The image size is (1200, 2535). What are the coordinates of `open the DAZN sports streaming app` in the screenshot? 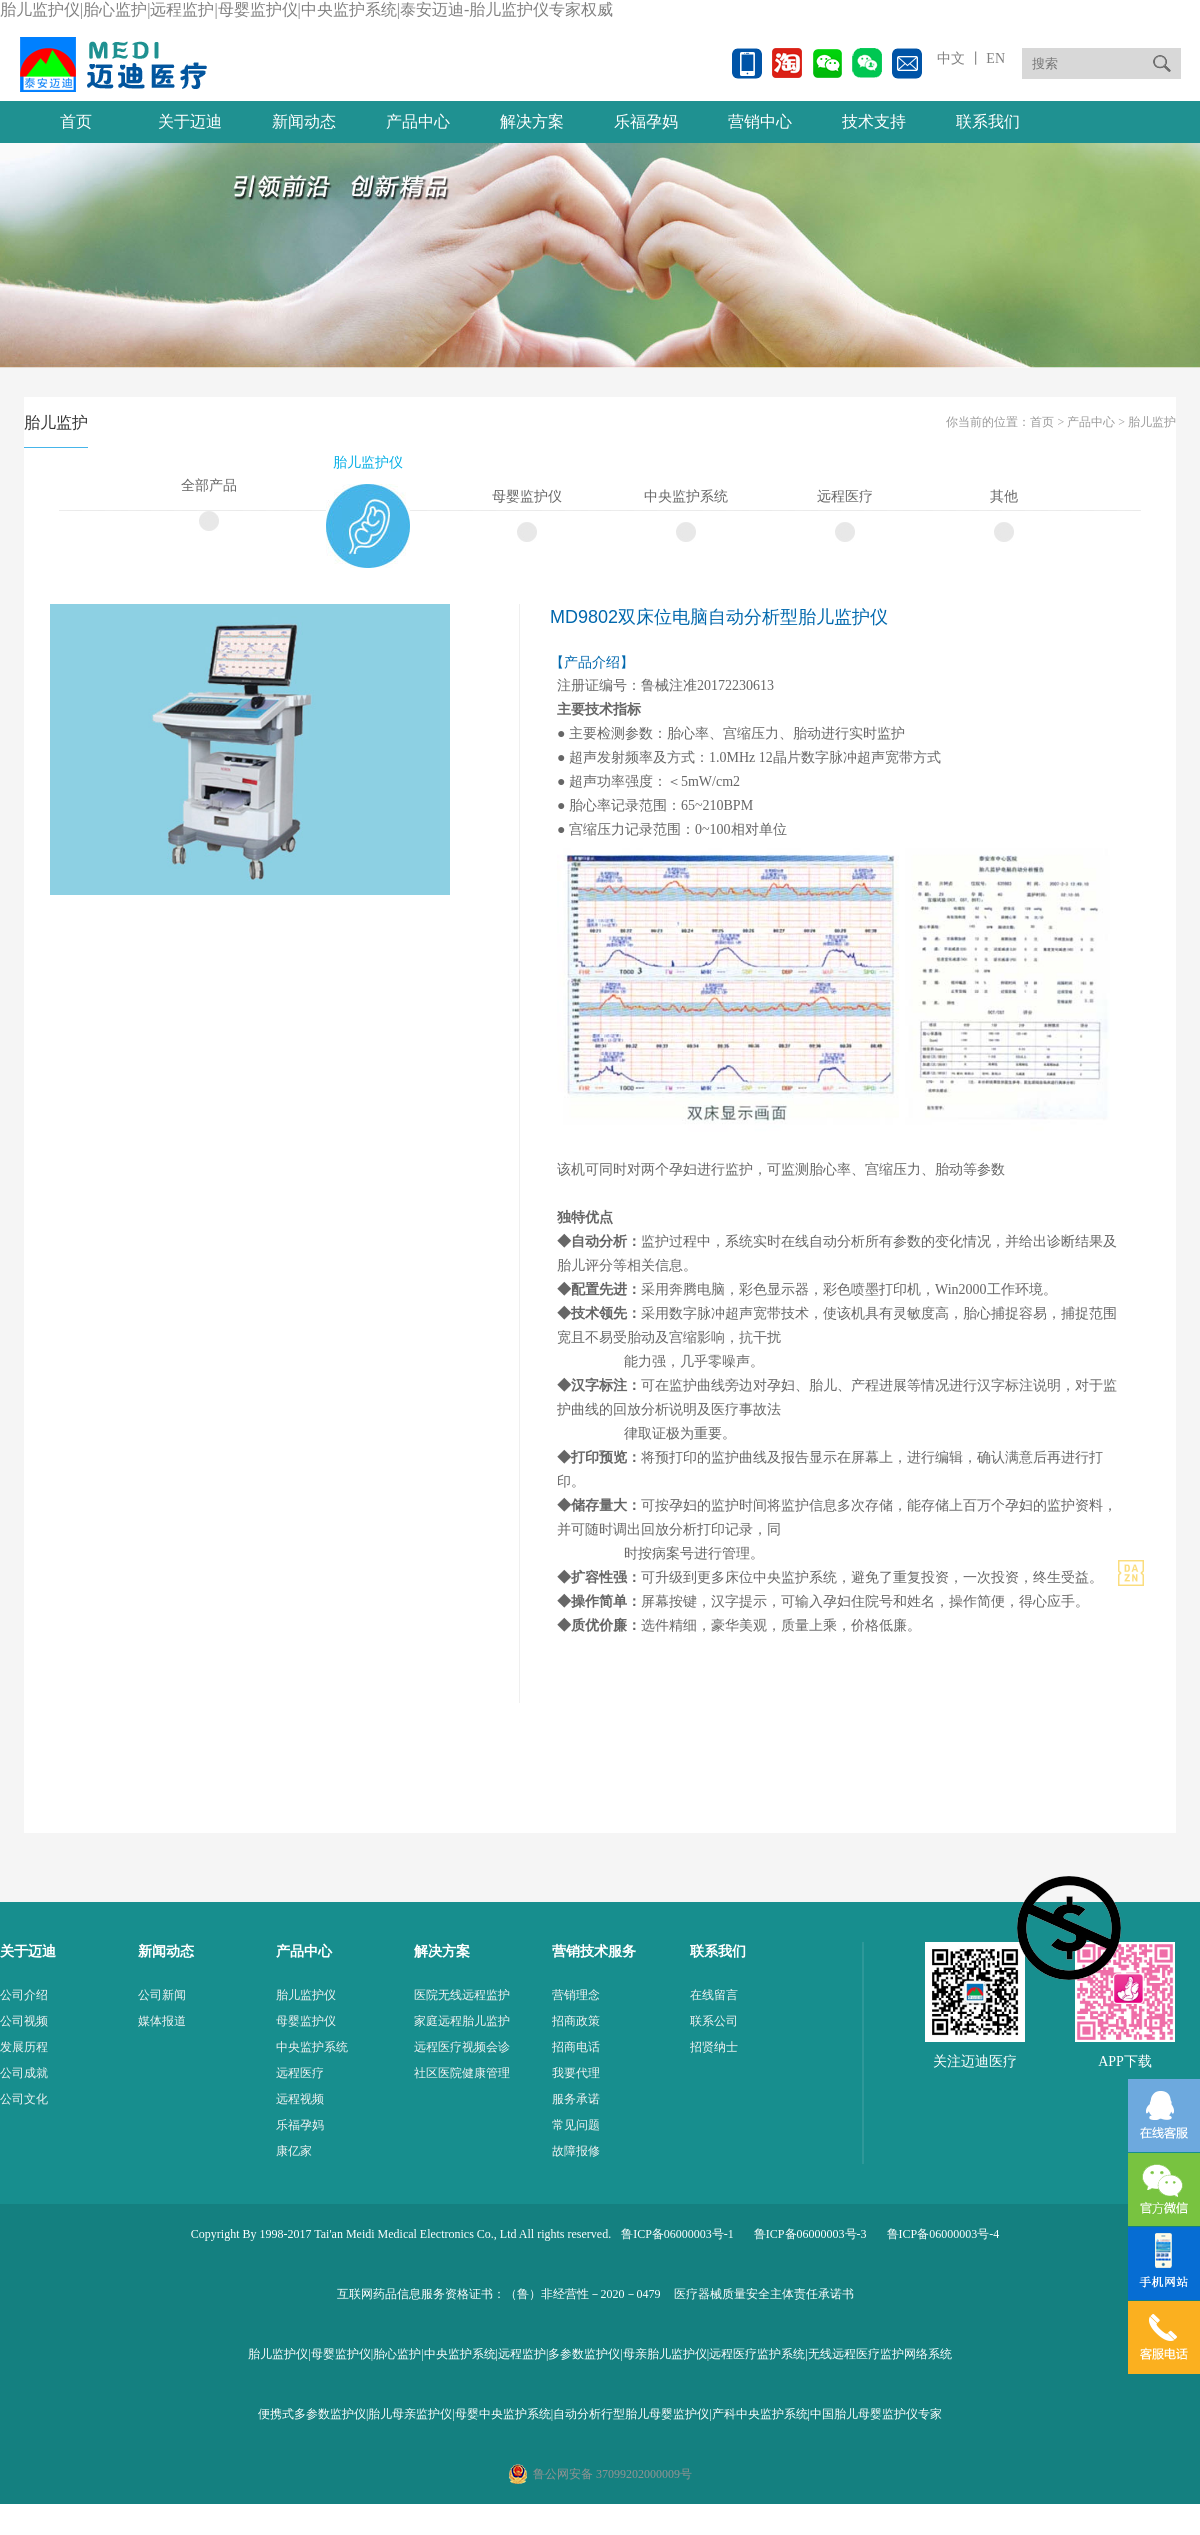 It's located at (1131, 1573).